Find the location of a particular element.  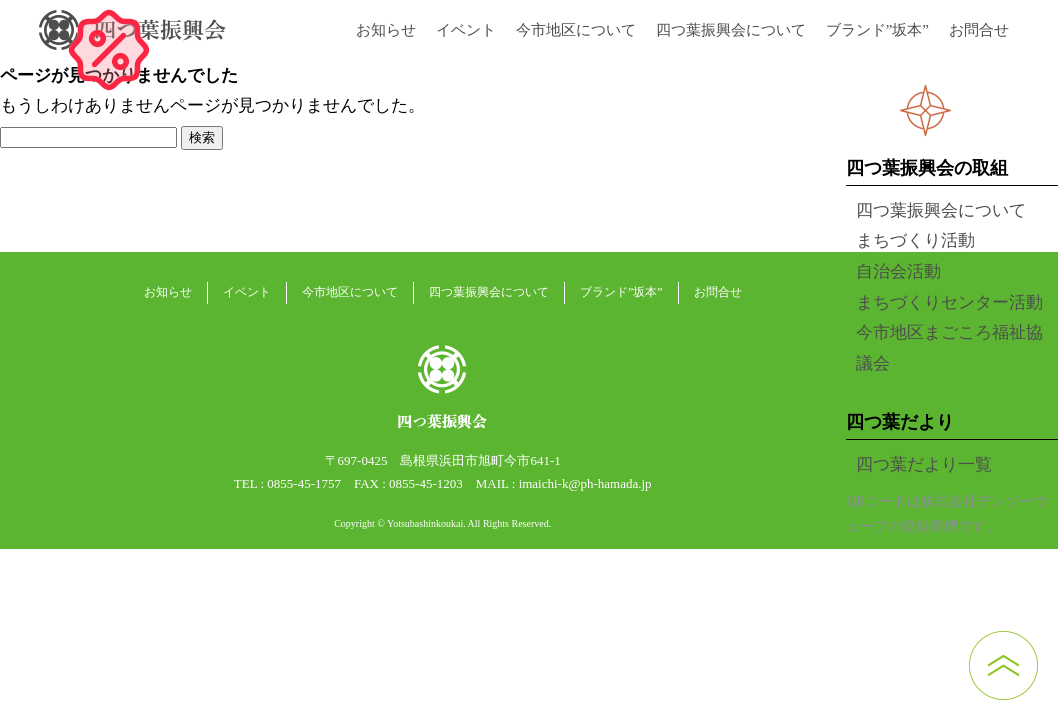

view available discounts or promotions is located at coordinates (109, 50).